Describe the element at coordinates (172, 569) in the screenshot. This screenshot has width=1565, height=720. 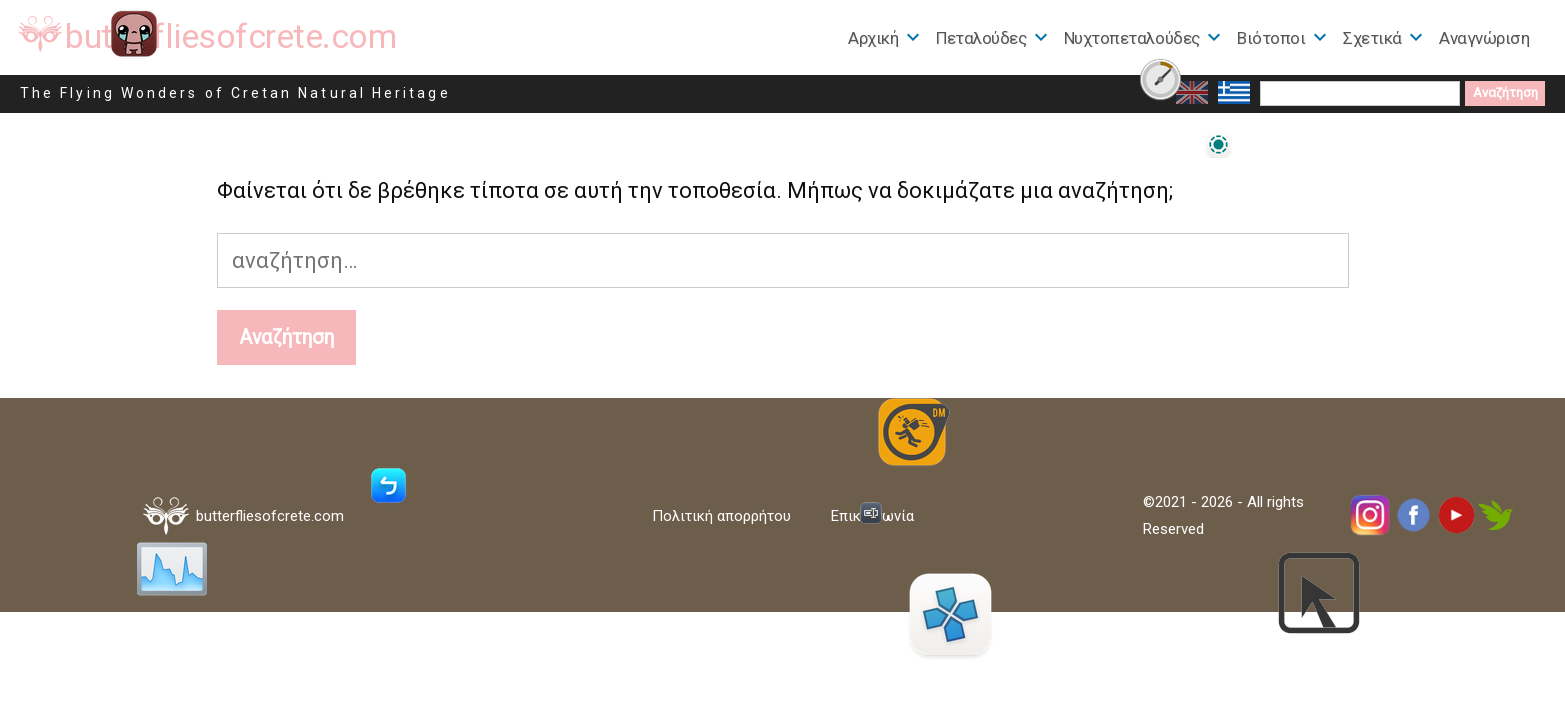
I see `open task manager application` at that location.